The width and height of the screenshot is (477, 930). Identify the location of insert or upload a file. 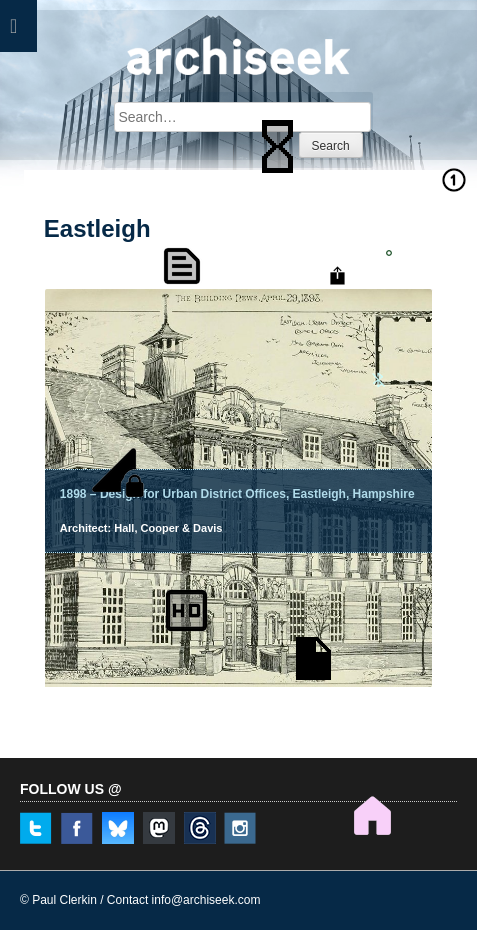
(313, 658).